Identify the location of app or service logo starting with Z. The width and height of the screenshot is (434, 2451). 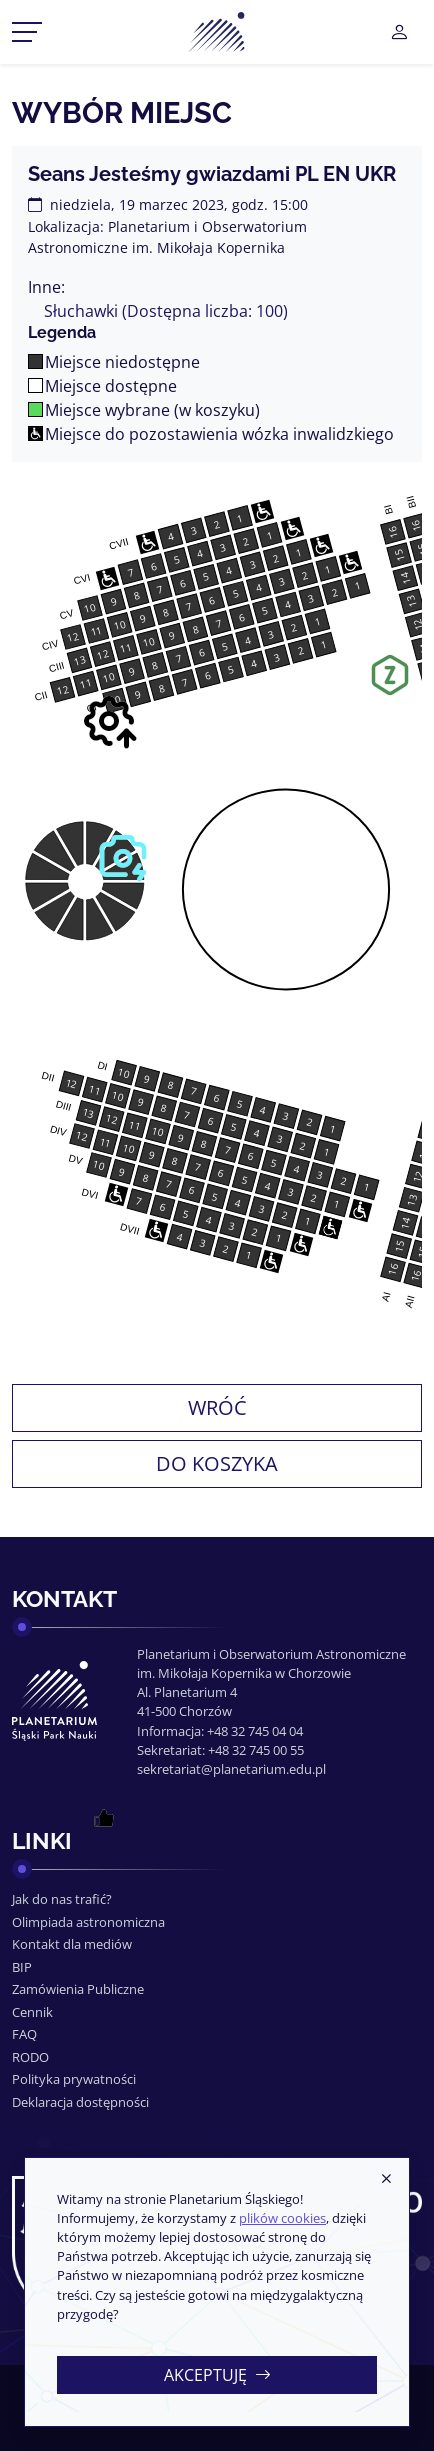
(390, 675).